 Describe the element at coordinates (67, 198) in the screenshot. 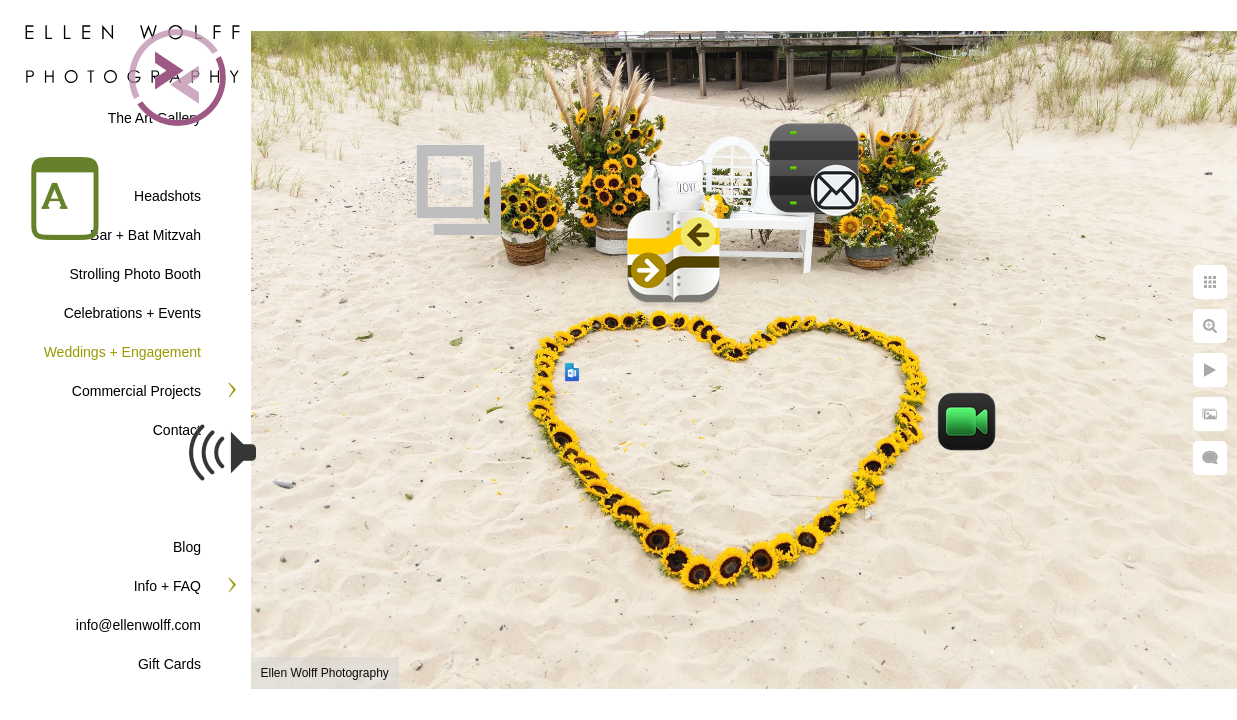

I see `open ebook reader app` at that location.